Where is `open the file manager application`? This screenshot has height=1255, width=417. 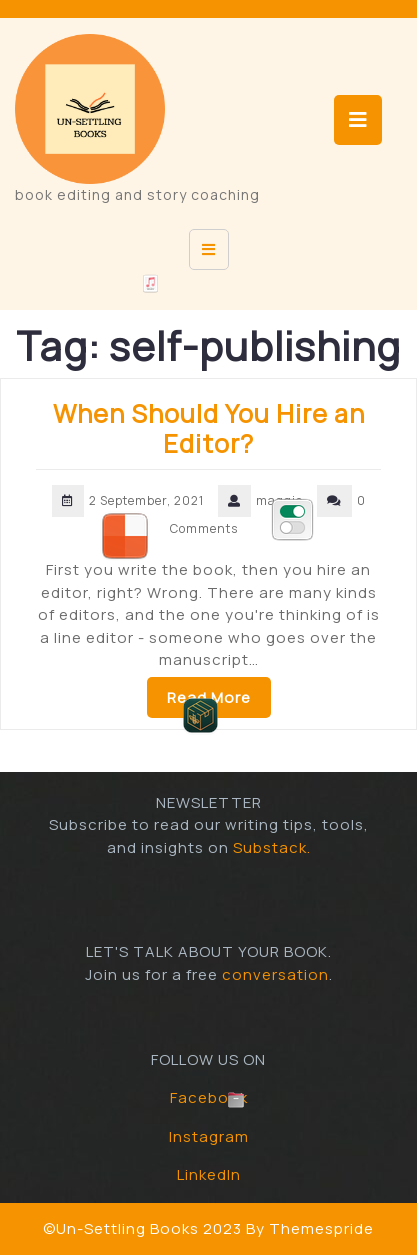 open the file manager application is located at coordinates (236, 1100).